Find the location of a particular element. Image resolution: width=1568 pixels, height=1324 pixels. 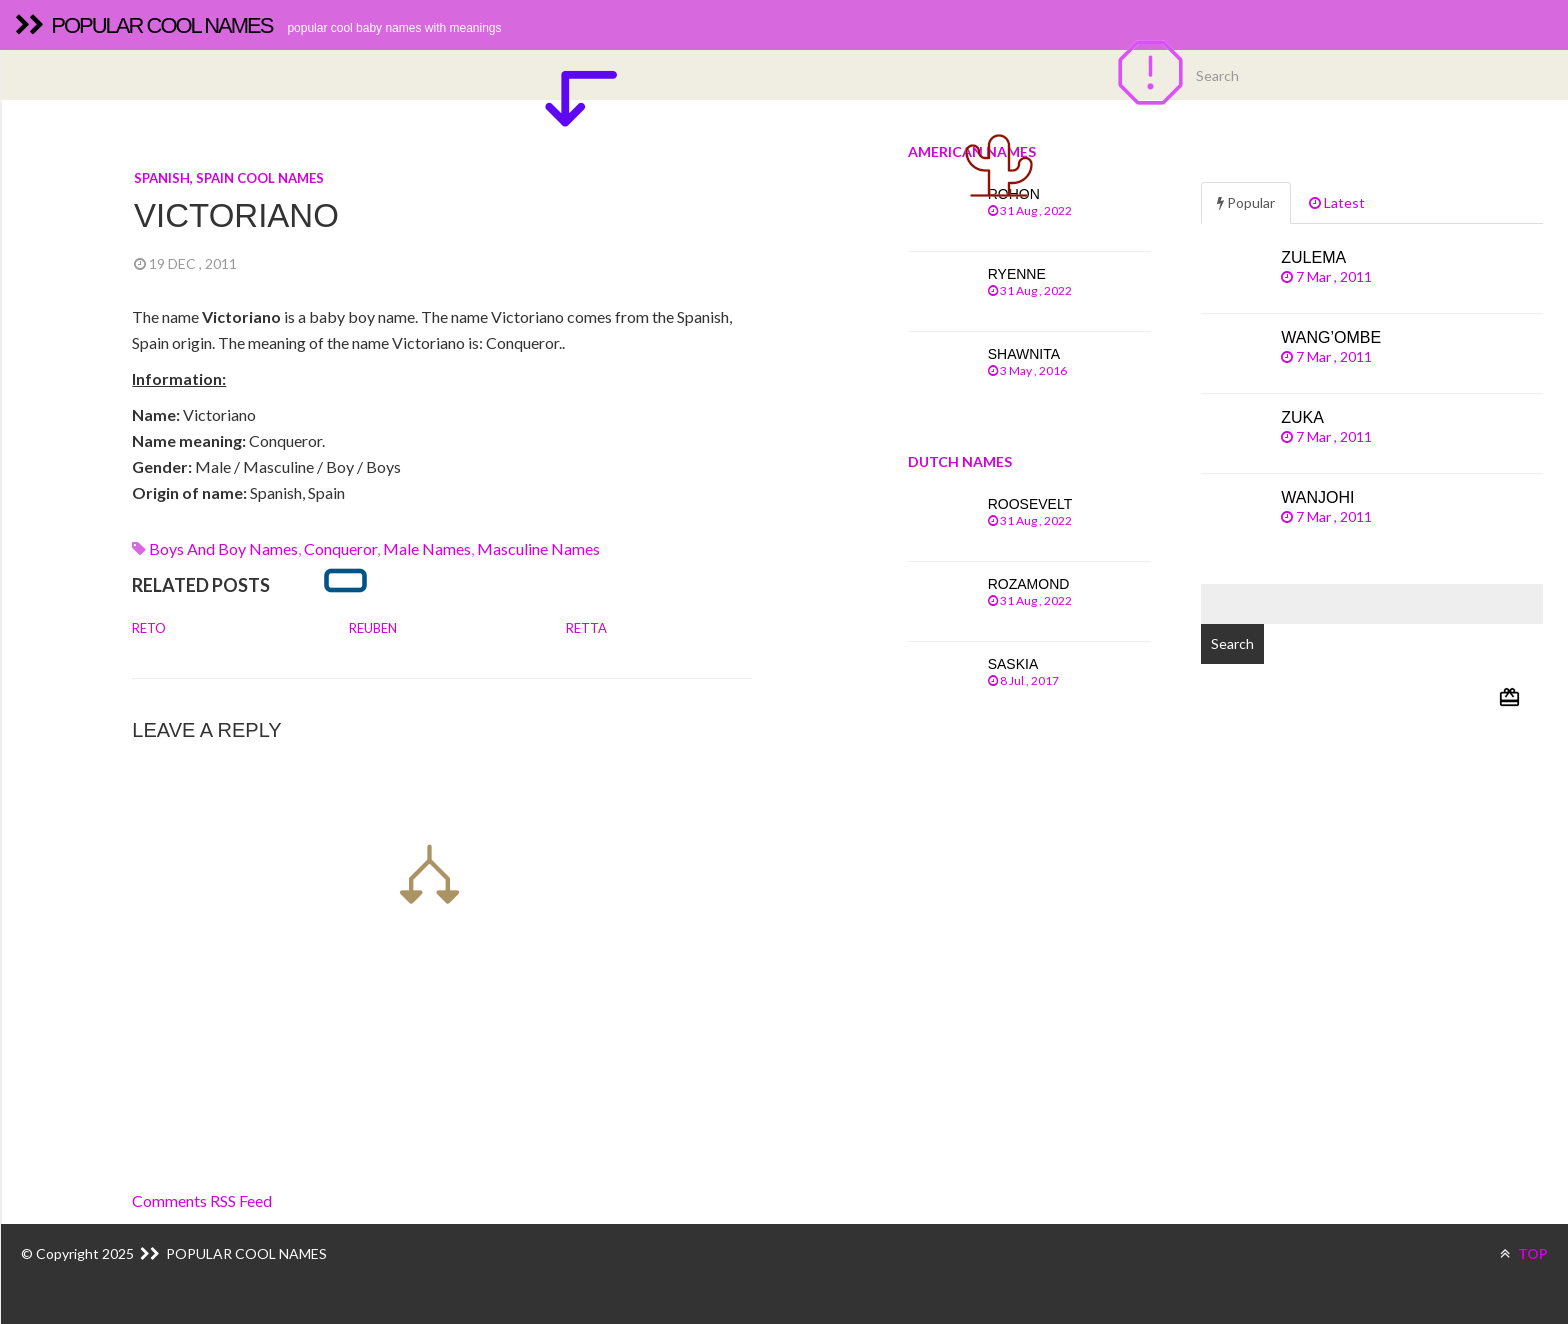

split content into multiple paths is located at coordinates (429, 876).